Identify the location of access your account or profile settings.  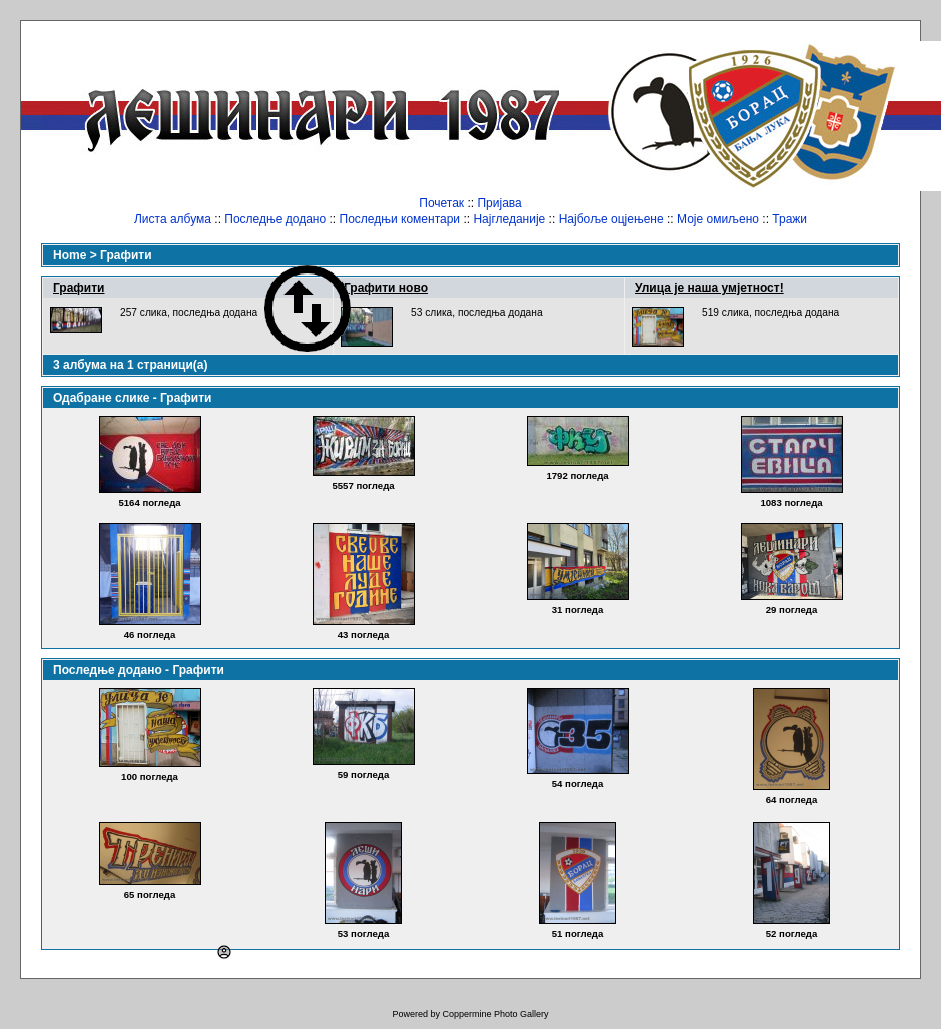
(224, 952).